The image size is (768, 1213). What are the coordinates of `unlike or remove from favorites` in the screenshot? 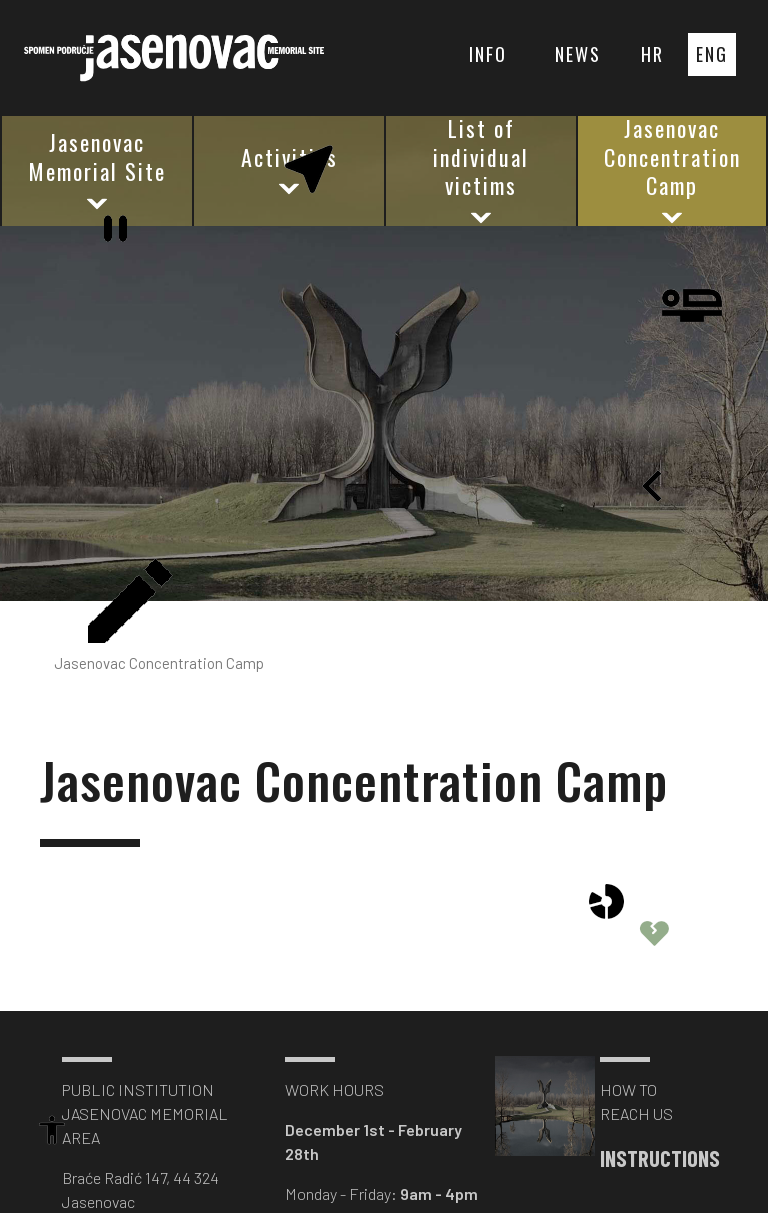 It's located at (654, 932).